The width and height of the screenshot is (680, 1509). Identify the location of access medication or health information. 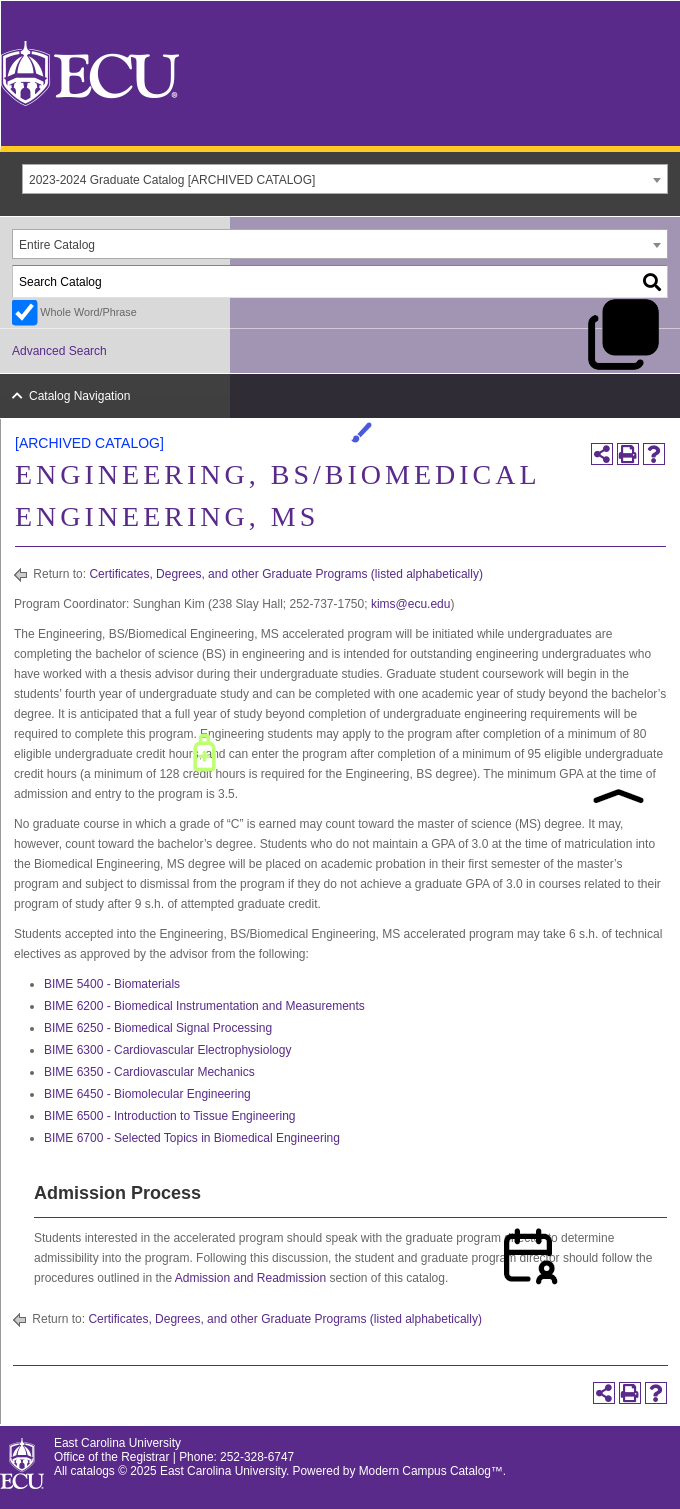
(204, 752).